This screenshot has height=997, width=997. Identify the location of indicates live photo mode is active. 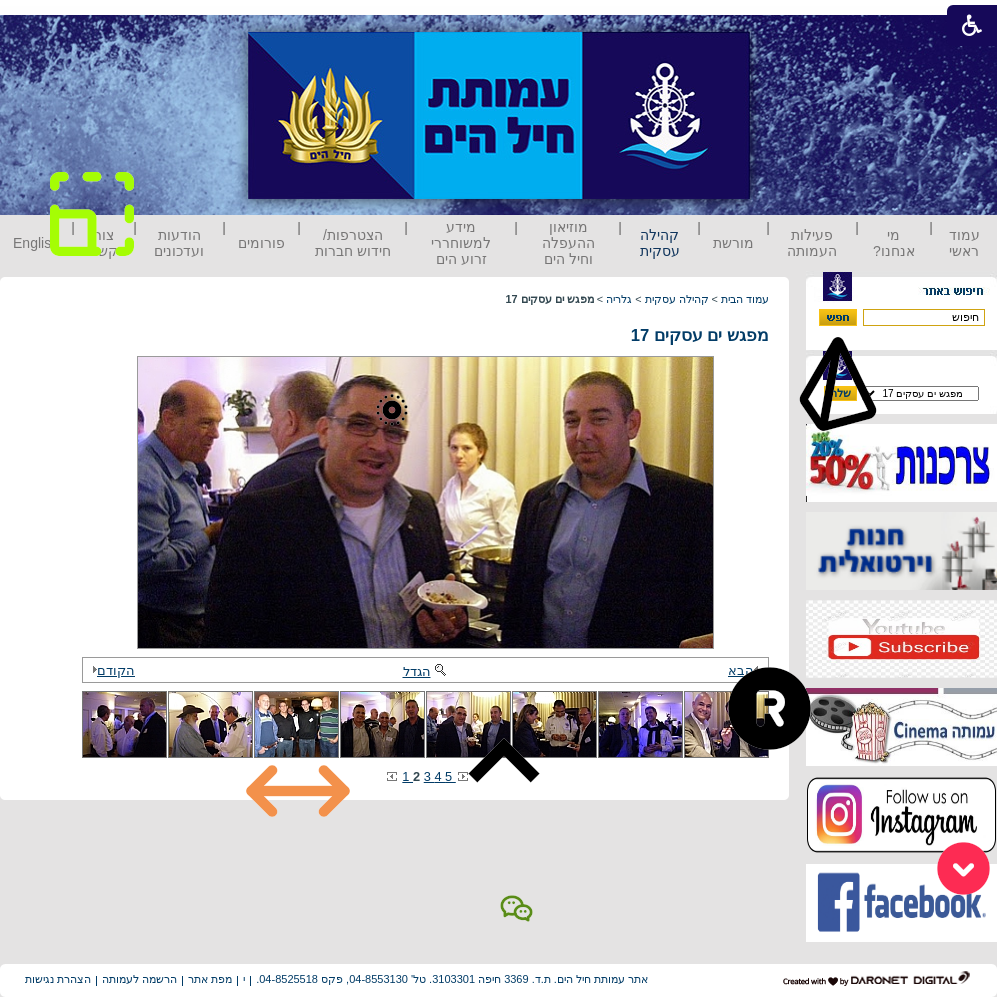
(392, 410).